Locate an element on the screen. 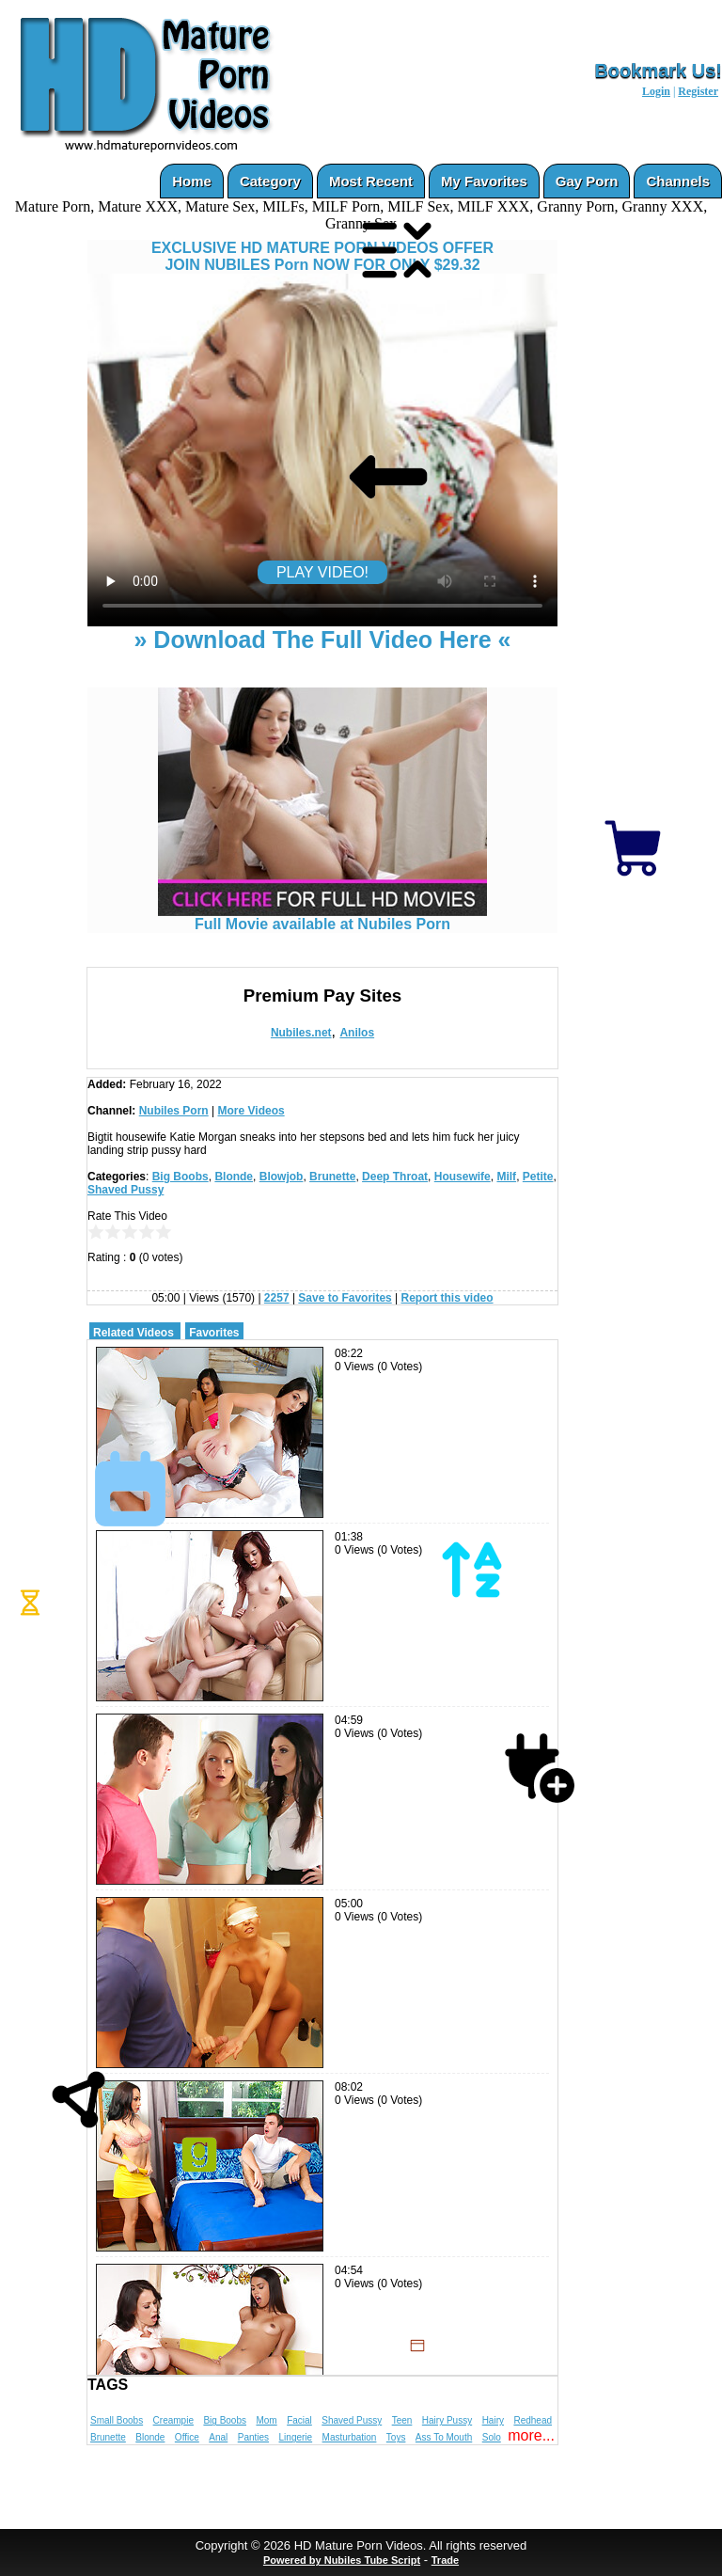  open web browser is located at coordinates (417, 2346).